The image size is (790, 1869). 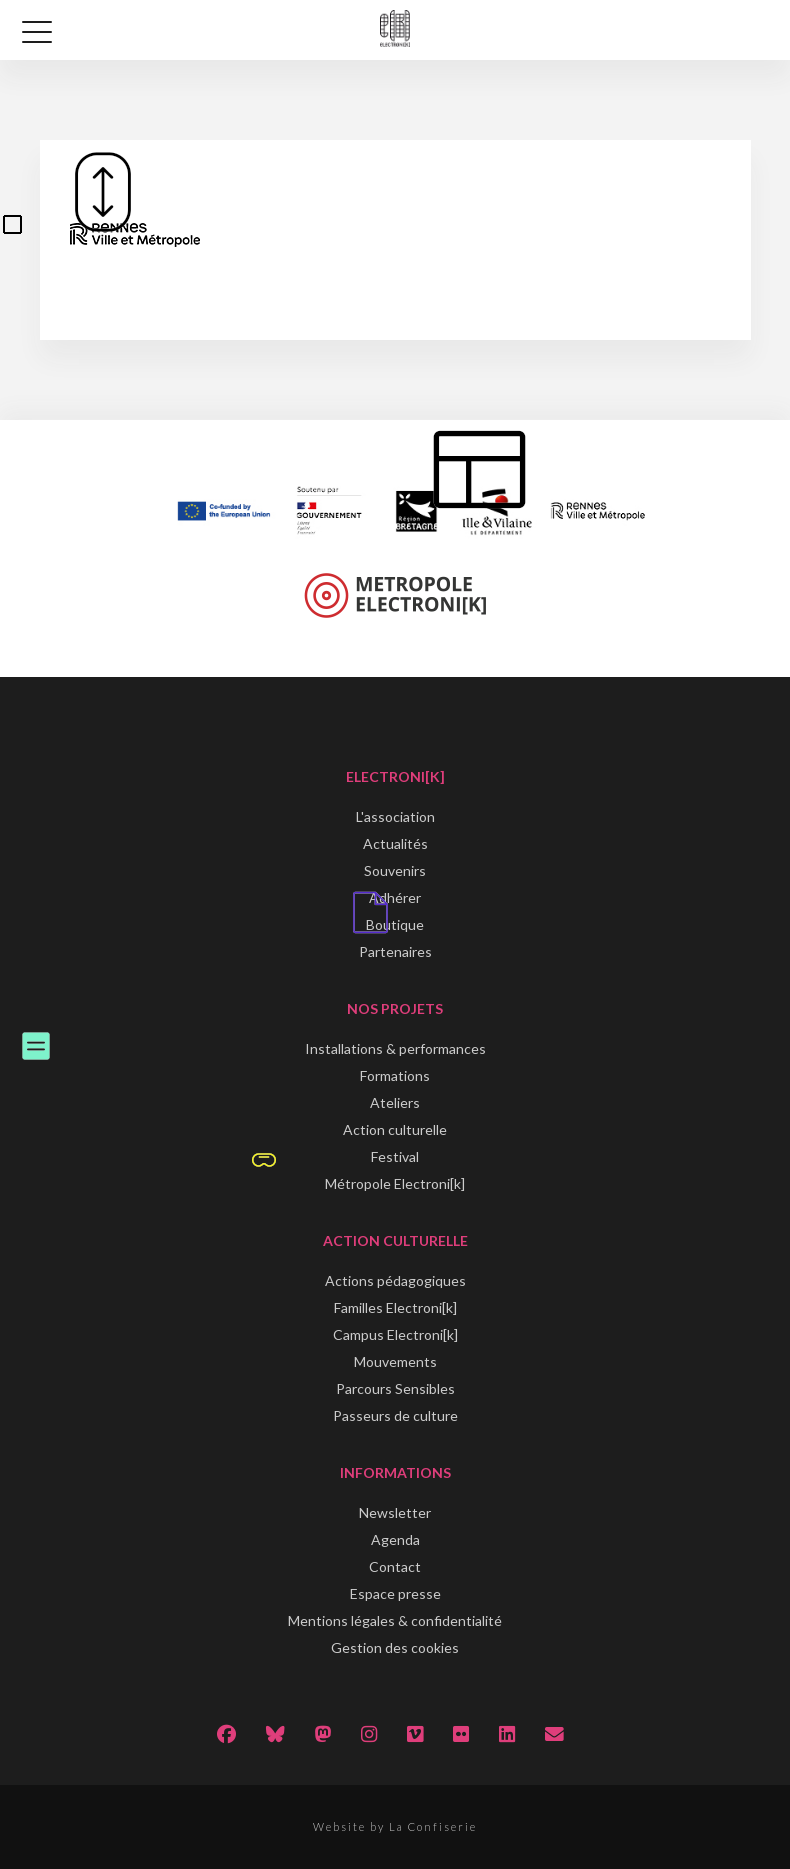 What do you see at coordinates (36, 1046) in the screenshot?
I see `indicates equality or comparison between values` at bounding box center [36, 1046].